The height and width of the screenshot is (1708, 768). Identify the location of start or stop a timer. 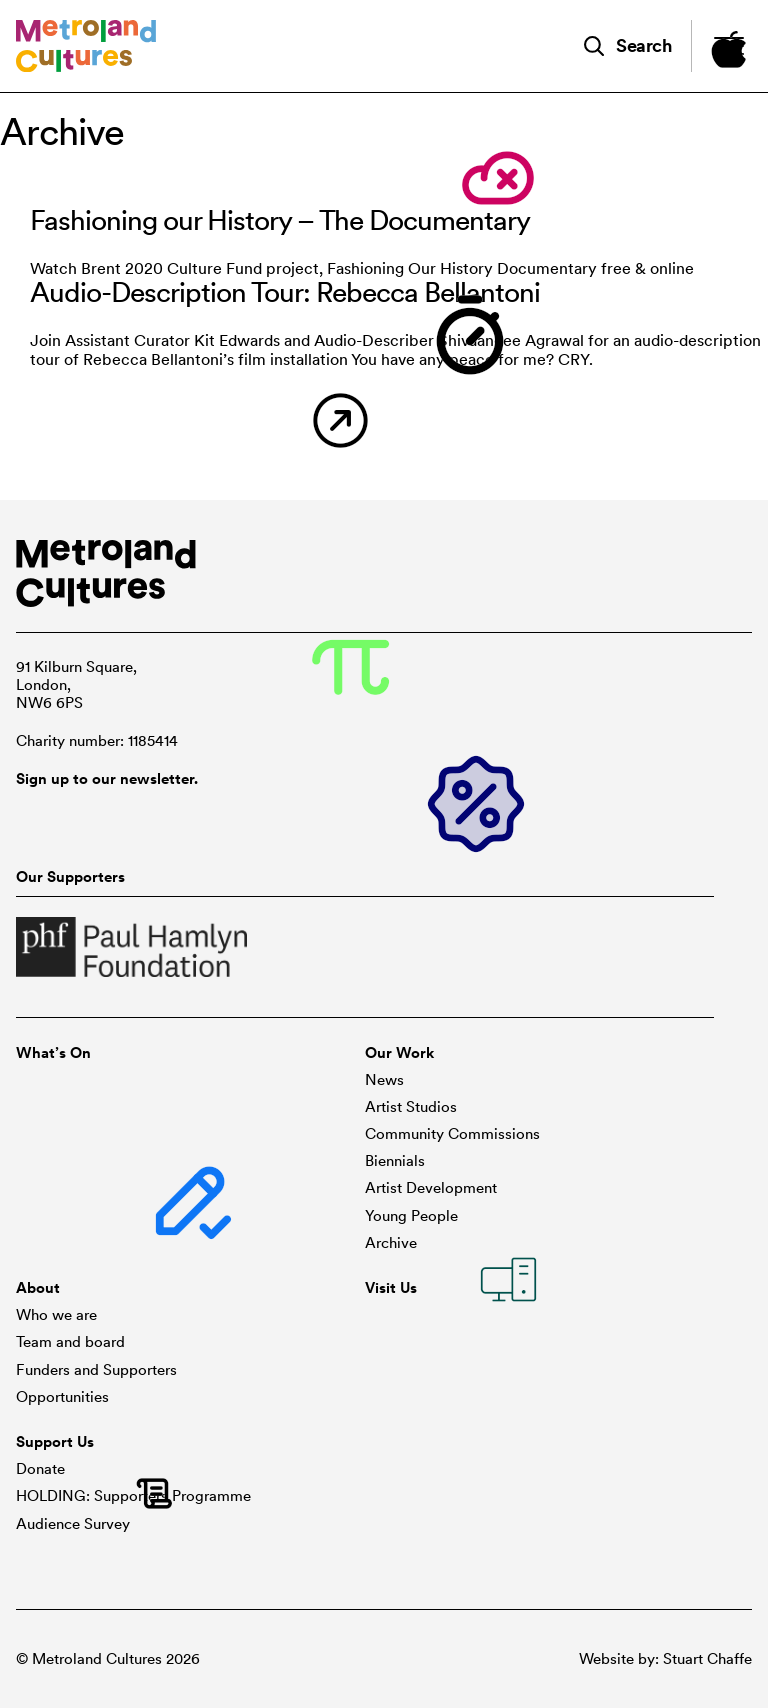
(470, 337).